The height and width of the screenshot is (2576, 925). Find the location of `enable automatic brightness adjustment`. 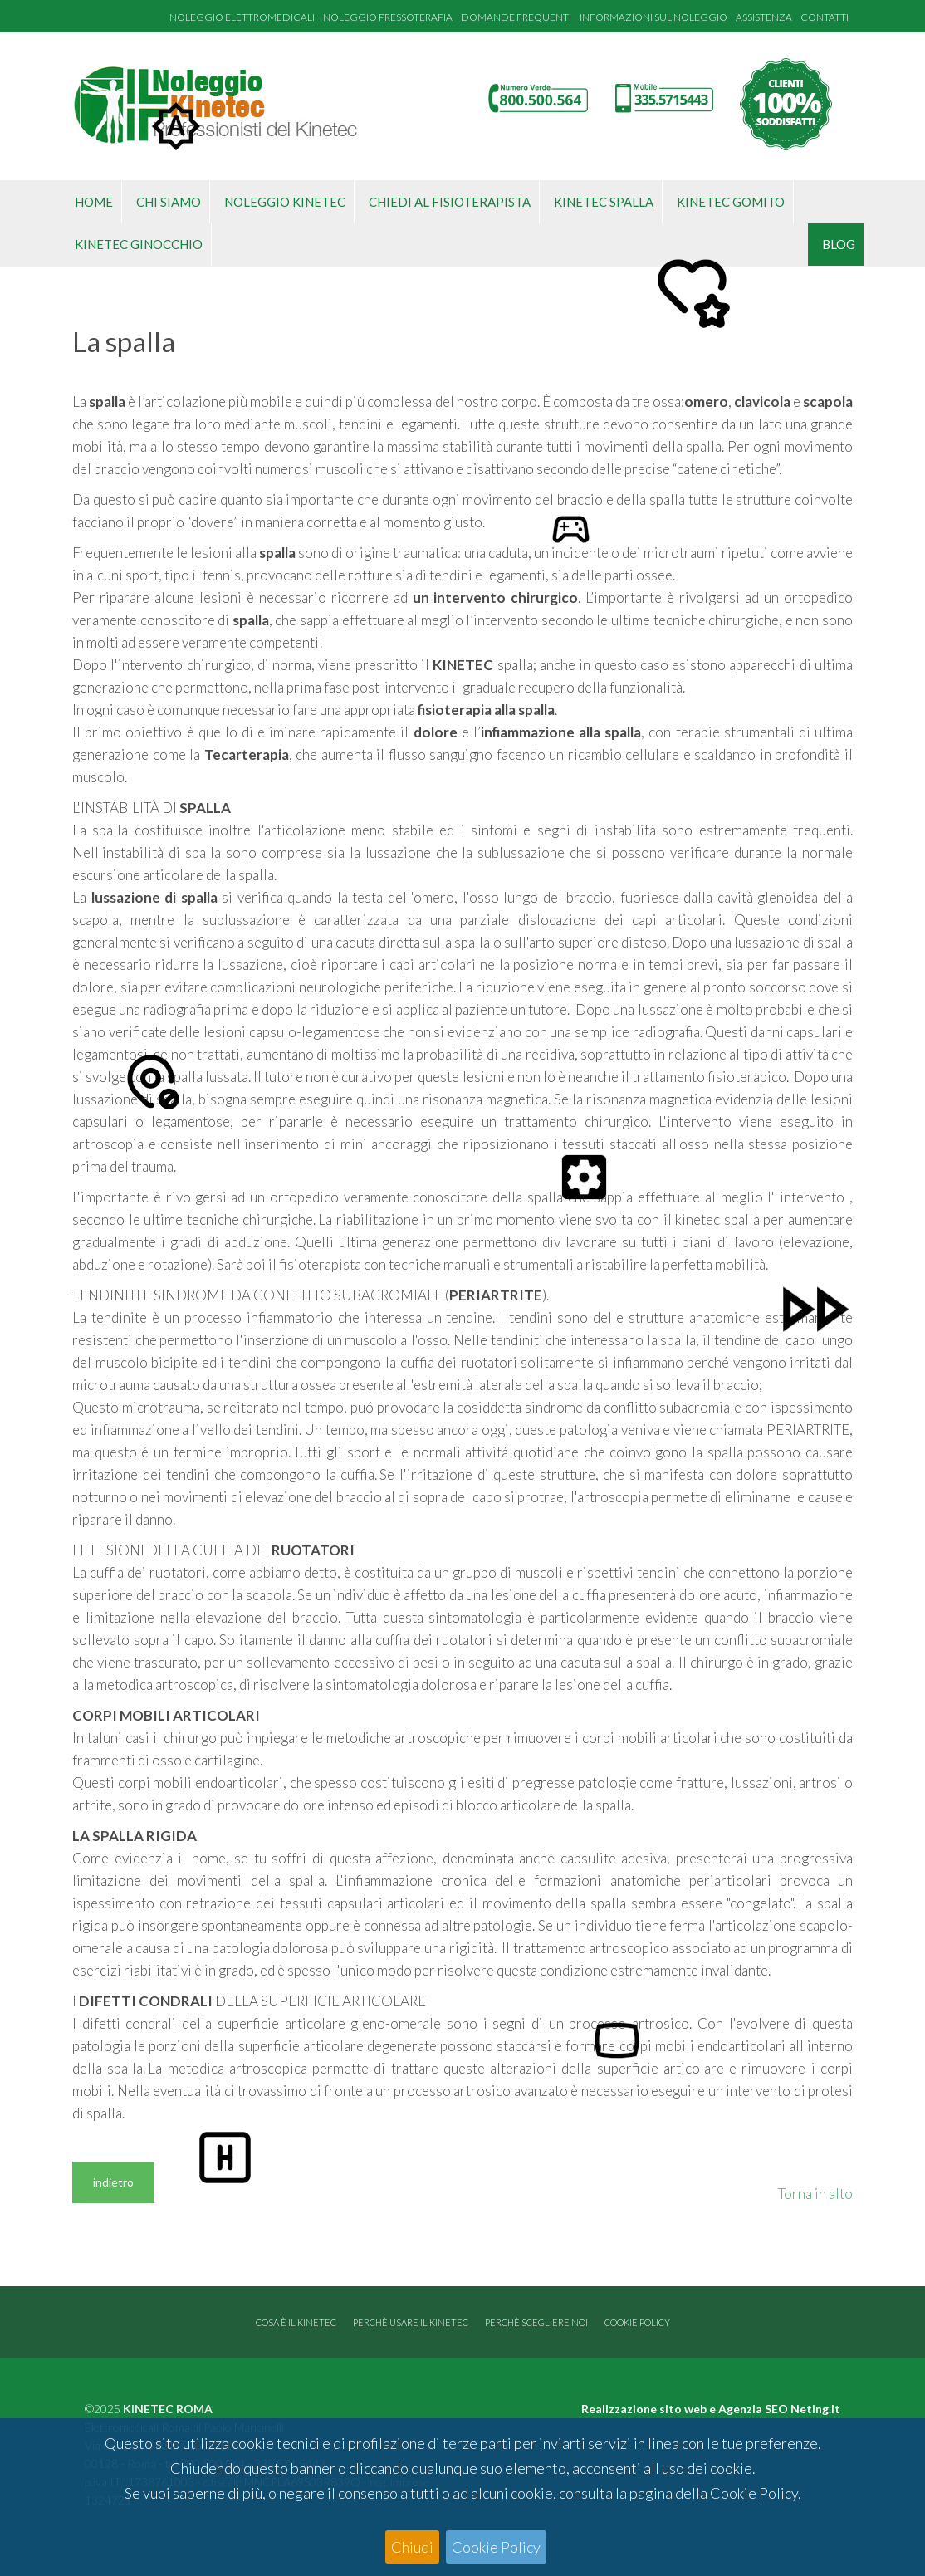

enable automatic brightness adjustment is located at coordinates (176, 126).